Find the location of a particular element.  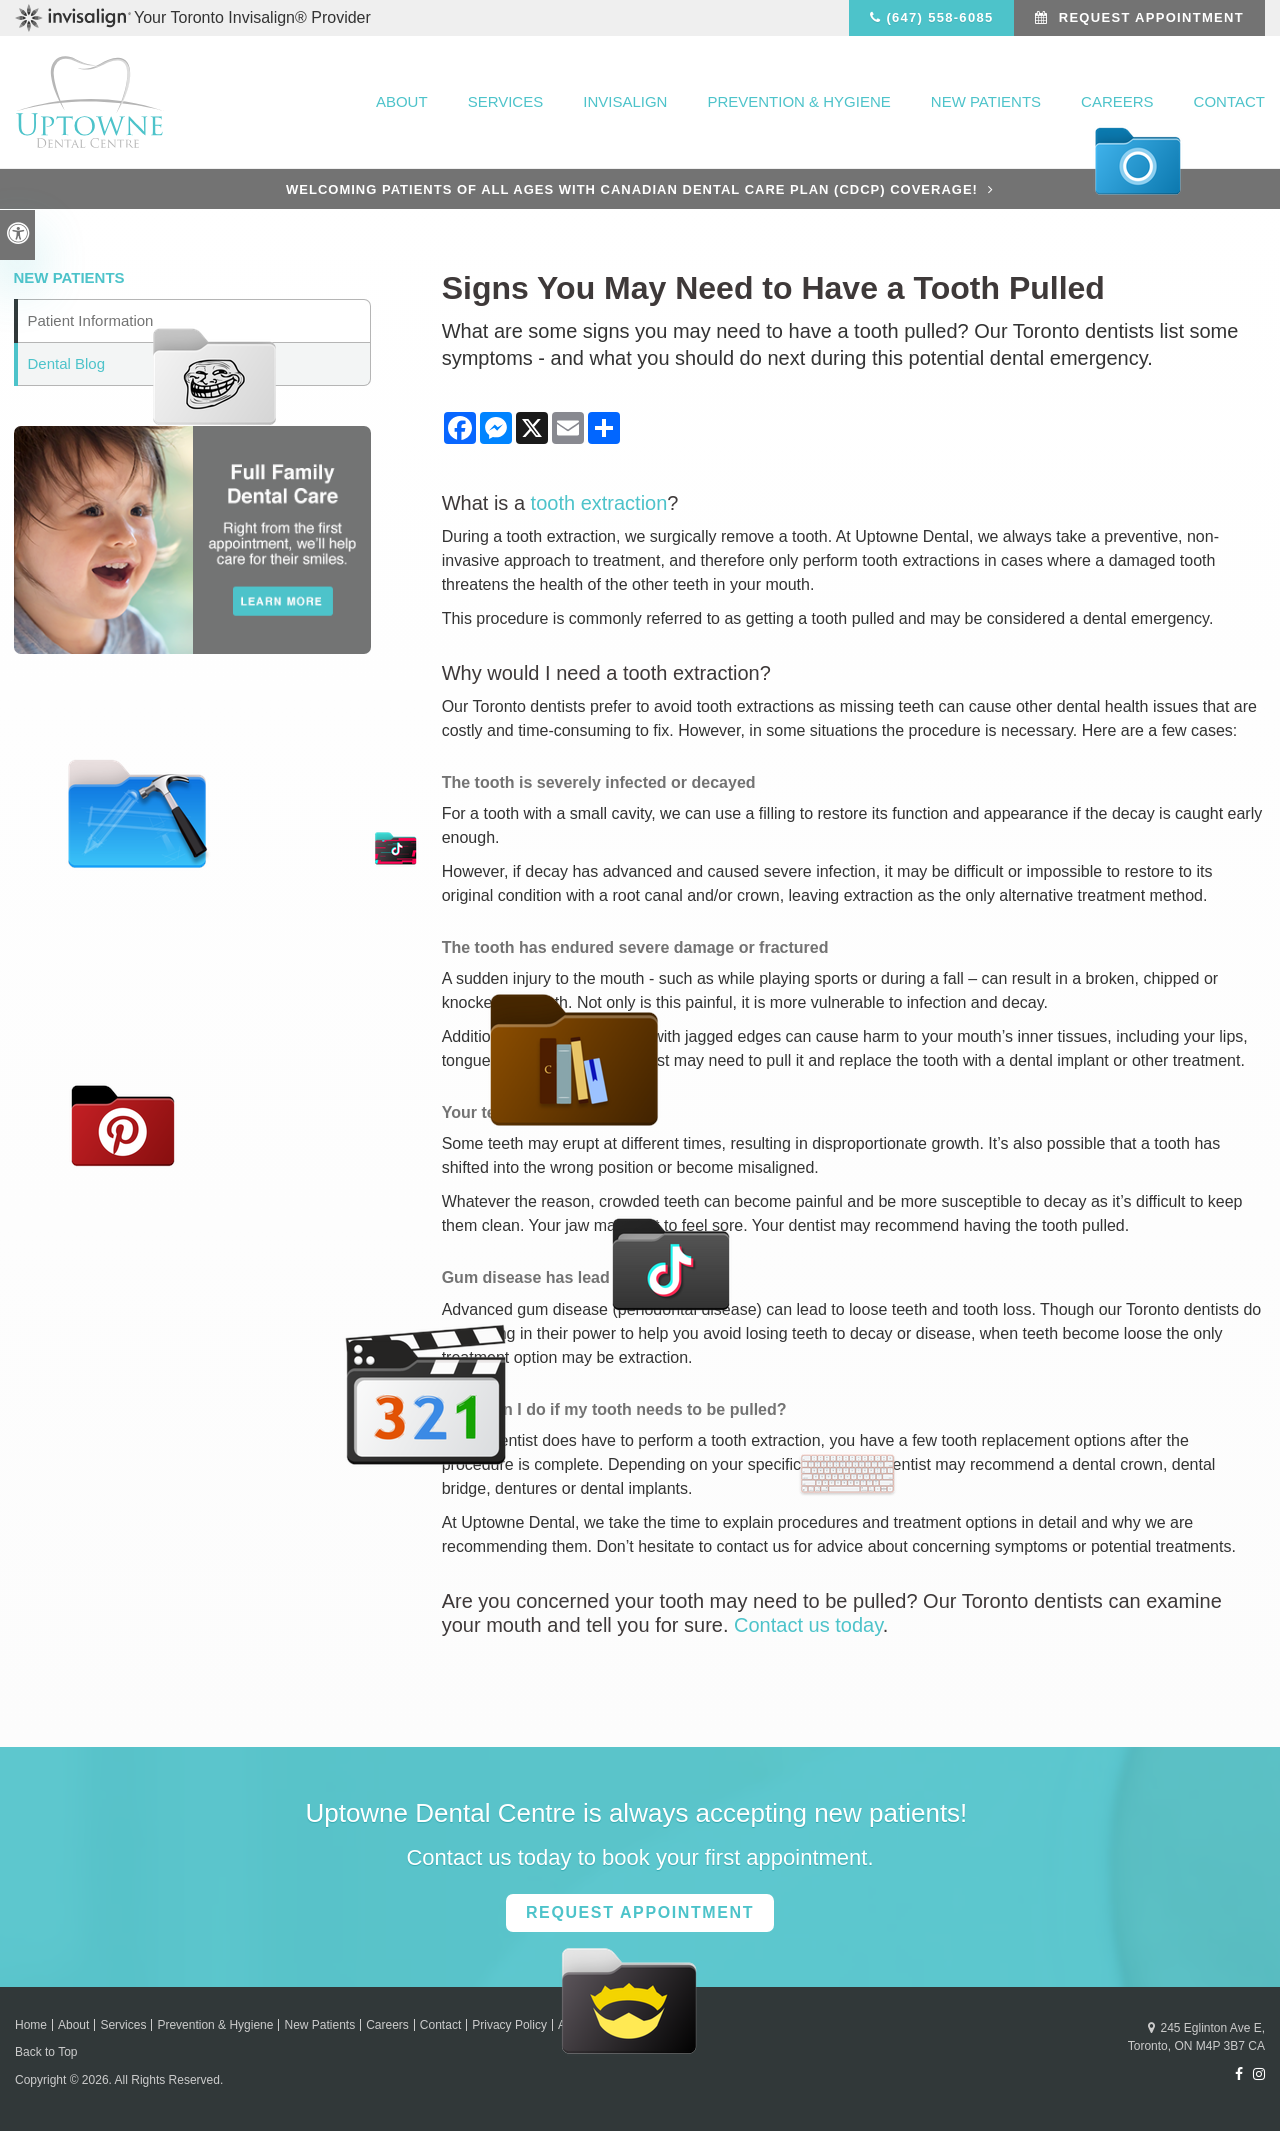

connect to a wireless bluetooth keyboard is located at coordinates (847, 1473).